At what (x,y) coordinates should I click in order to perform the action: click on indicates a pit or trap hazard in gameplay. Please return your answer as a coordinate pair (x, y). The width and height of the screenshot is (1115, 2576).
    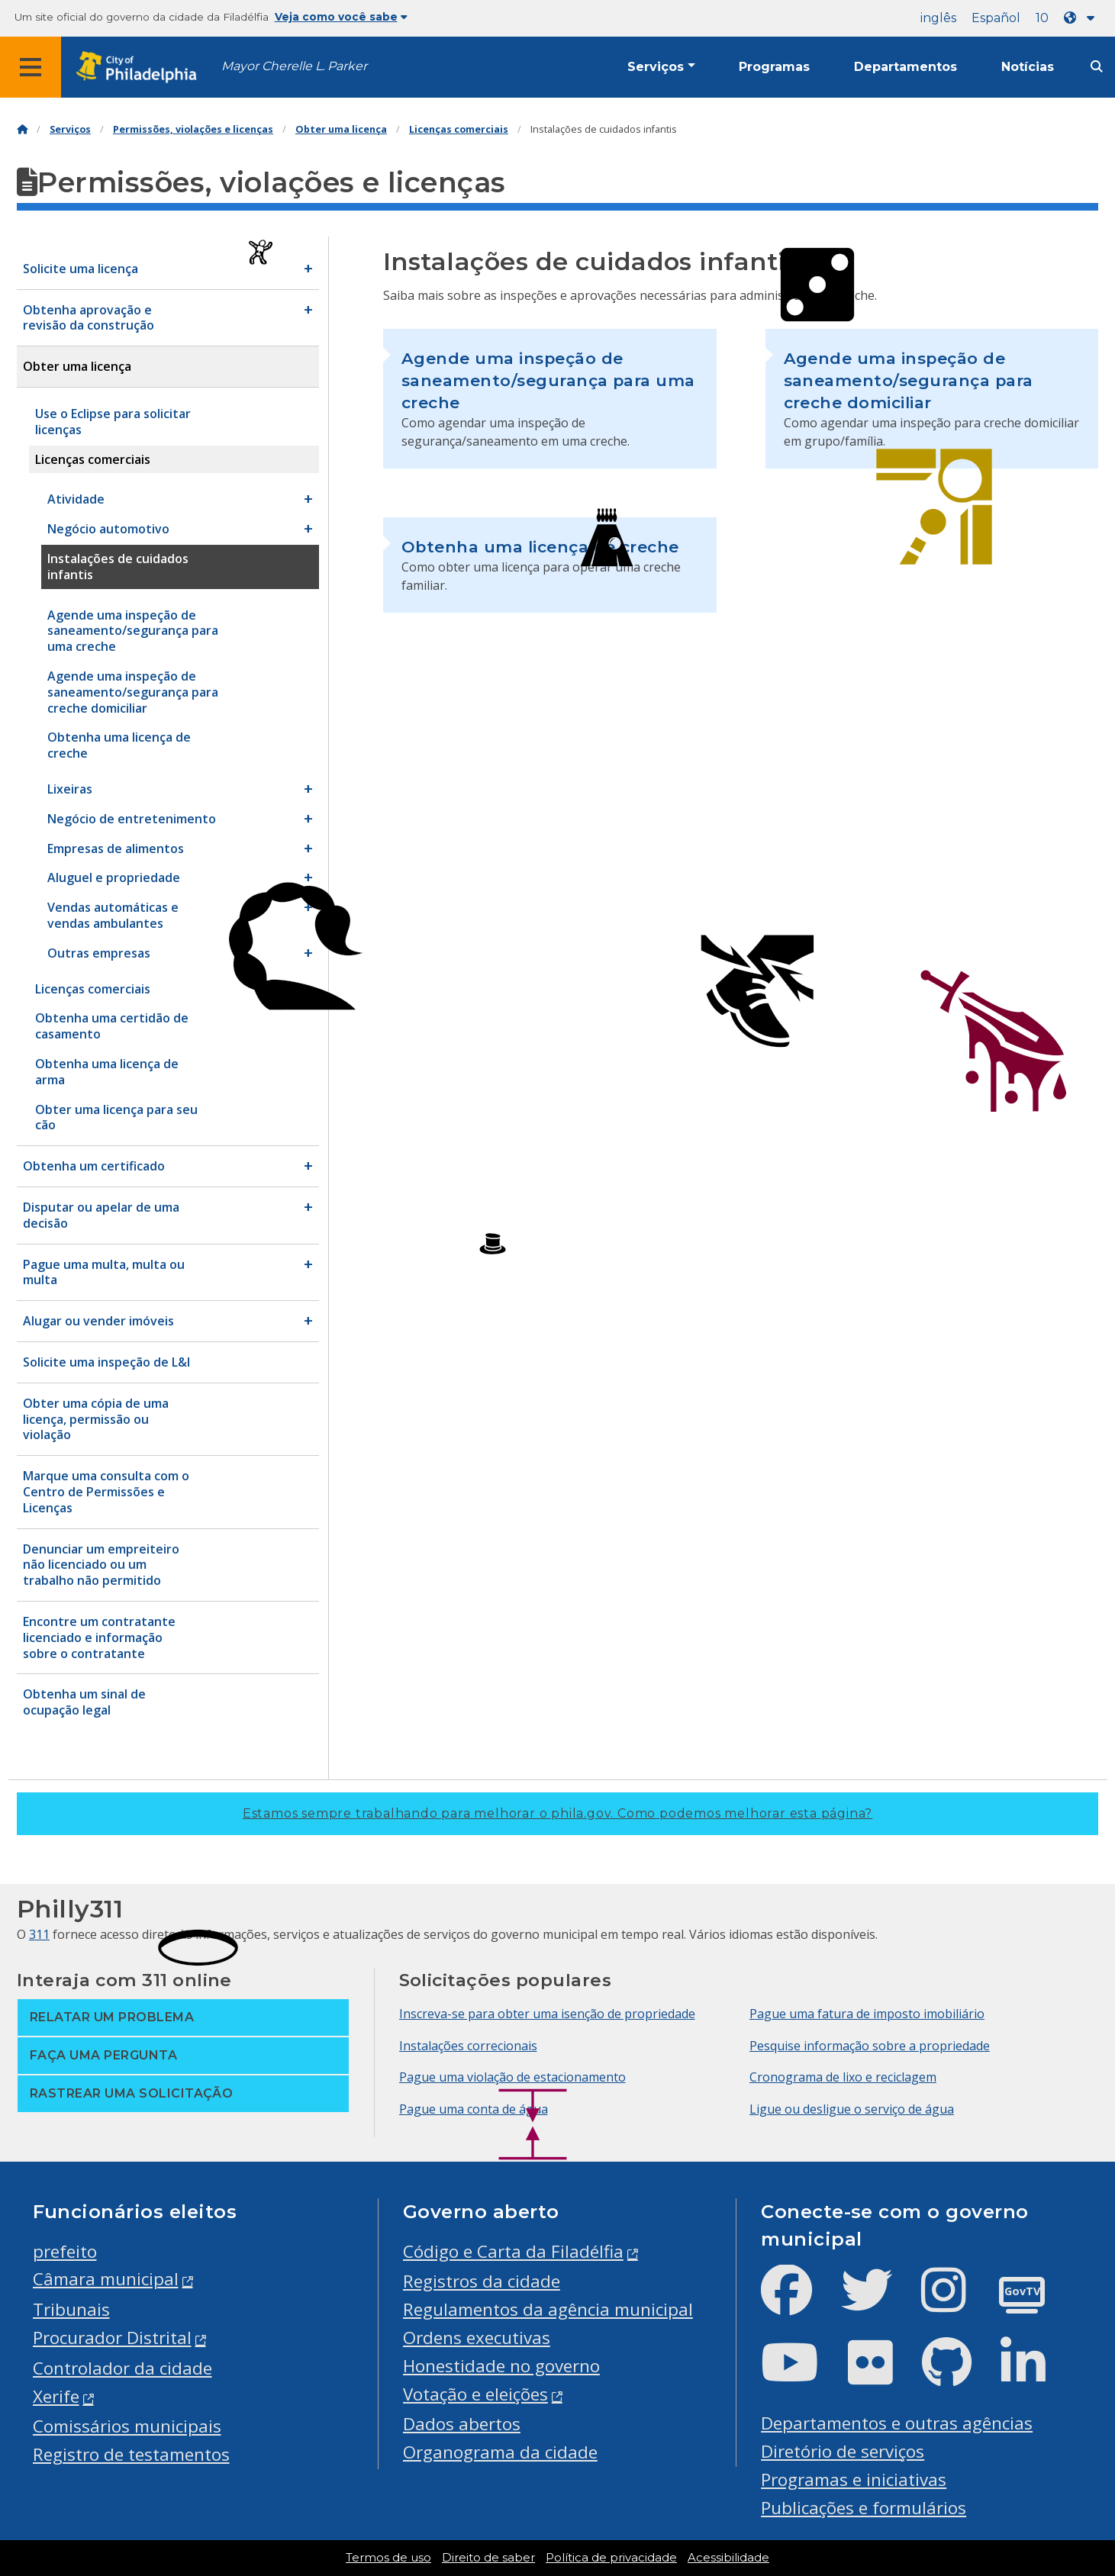
    Looking at the image, I should click on (198, 1947).